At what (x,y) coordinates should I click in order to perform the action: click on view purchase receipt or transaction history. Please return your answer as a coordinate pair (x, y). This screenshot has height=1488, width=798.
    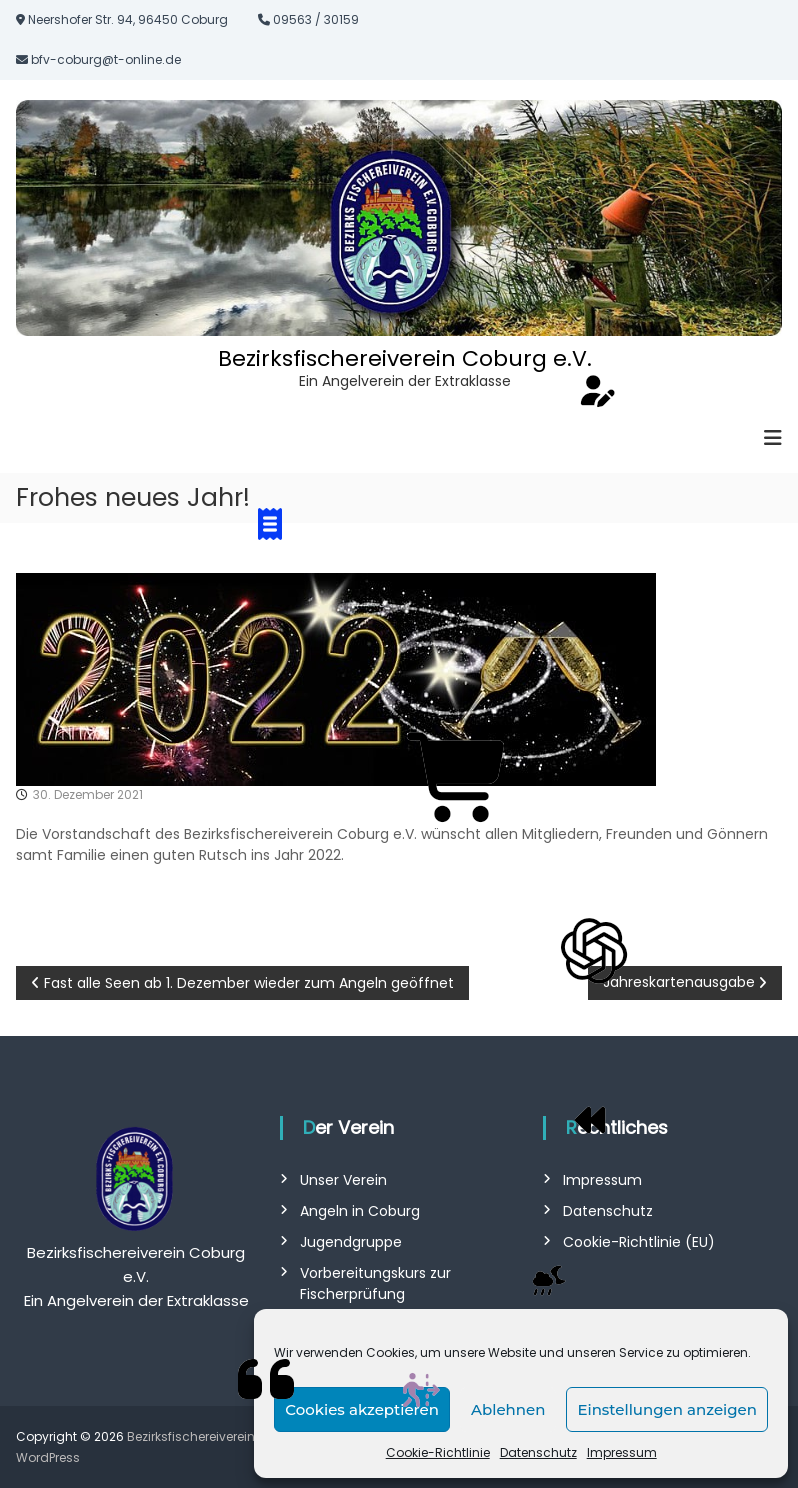
    Looking at the image, I should click on (270, 524).